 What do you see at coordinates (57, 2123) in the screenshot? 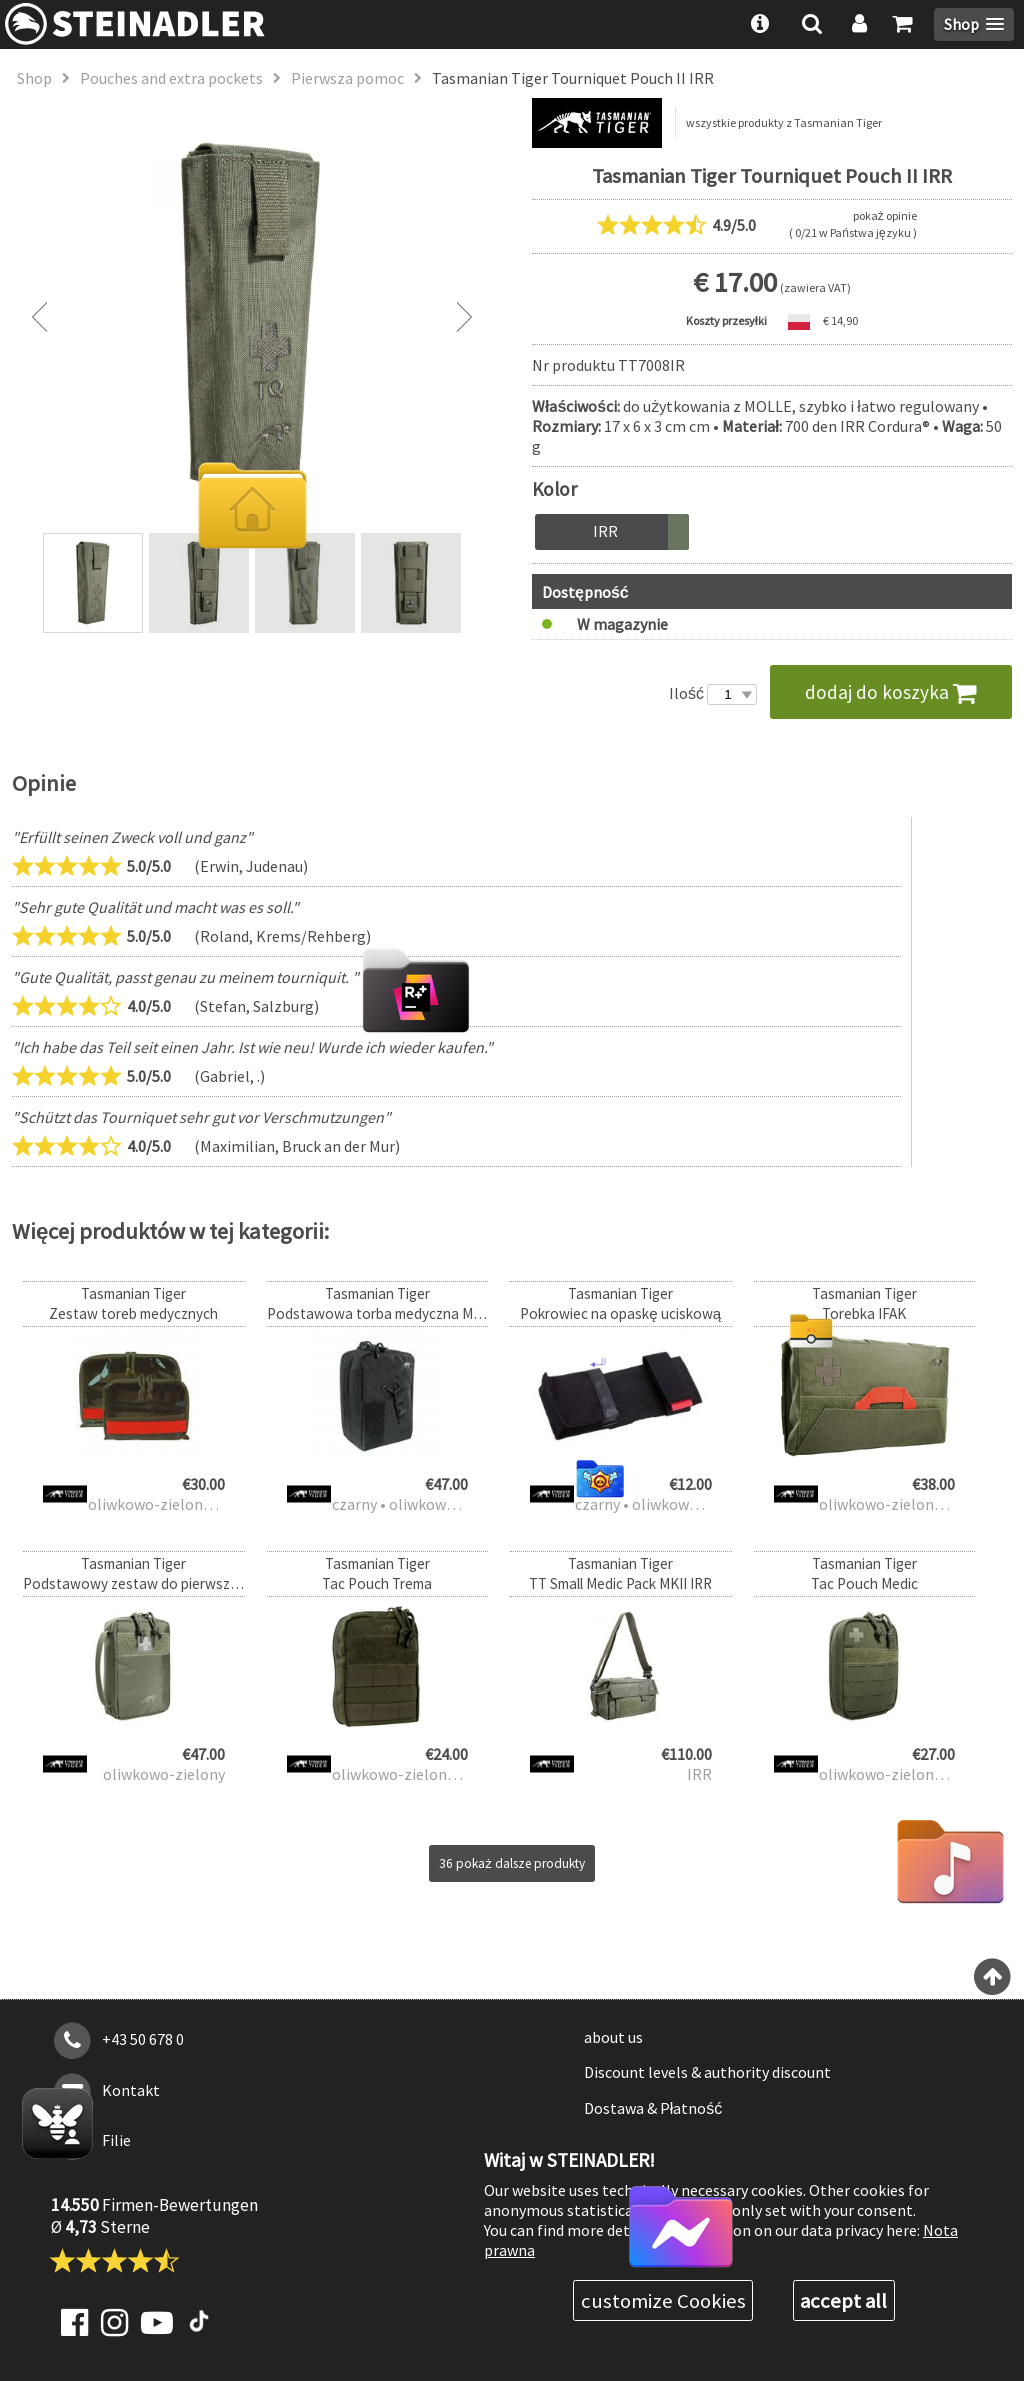
I see `open kandji device management agent` at bounding box center [57, 2123].